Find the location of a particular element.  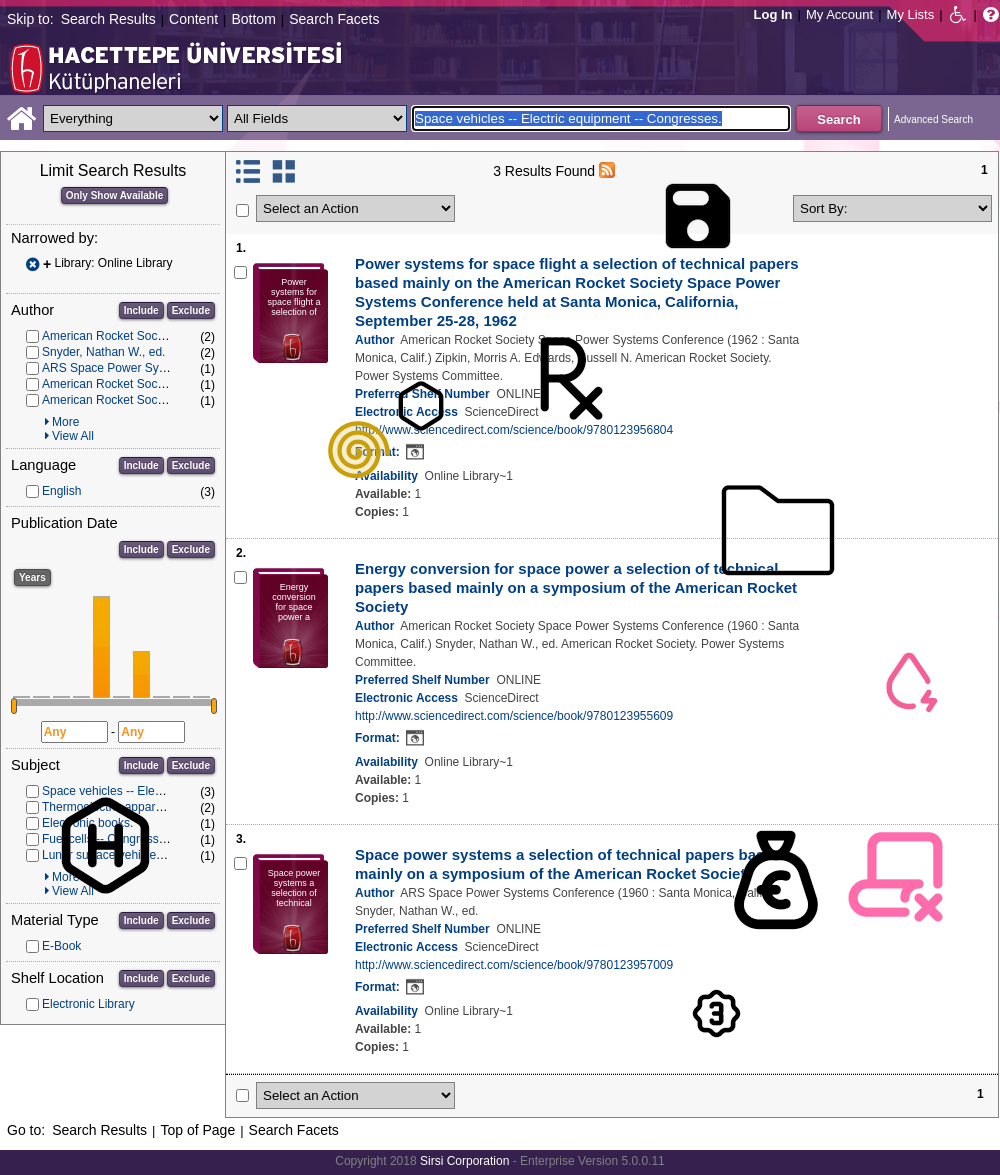

indicates third place or bronze ranking is located at coordinates (716, 1013).